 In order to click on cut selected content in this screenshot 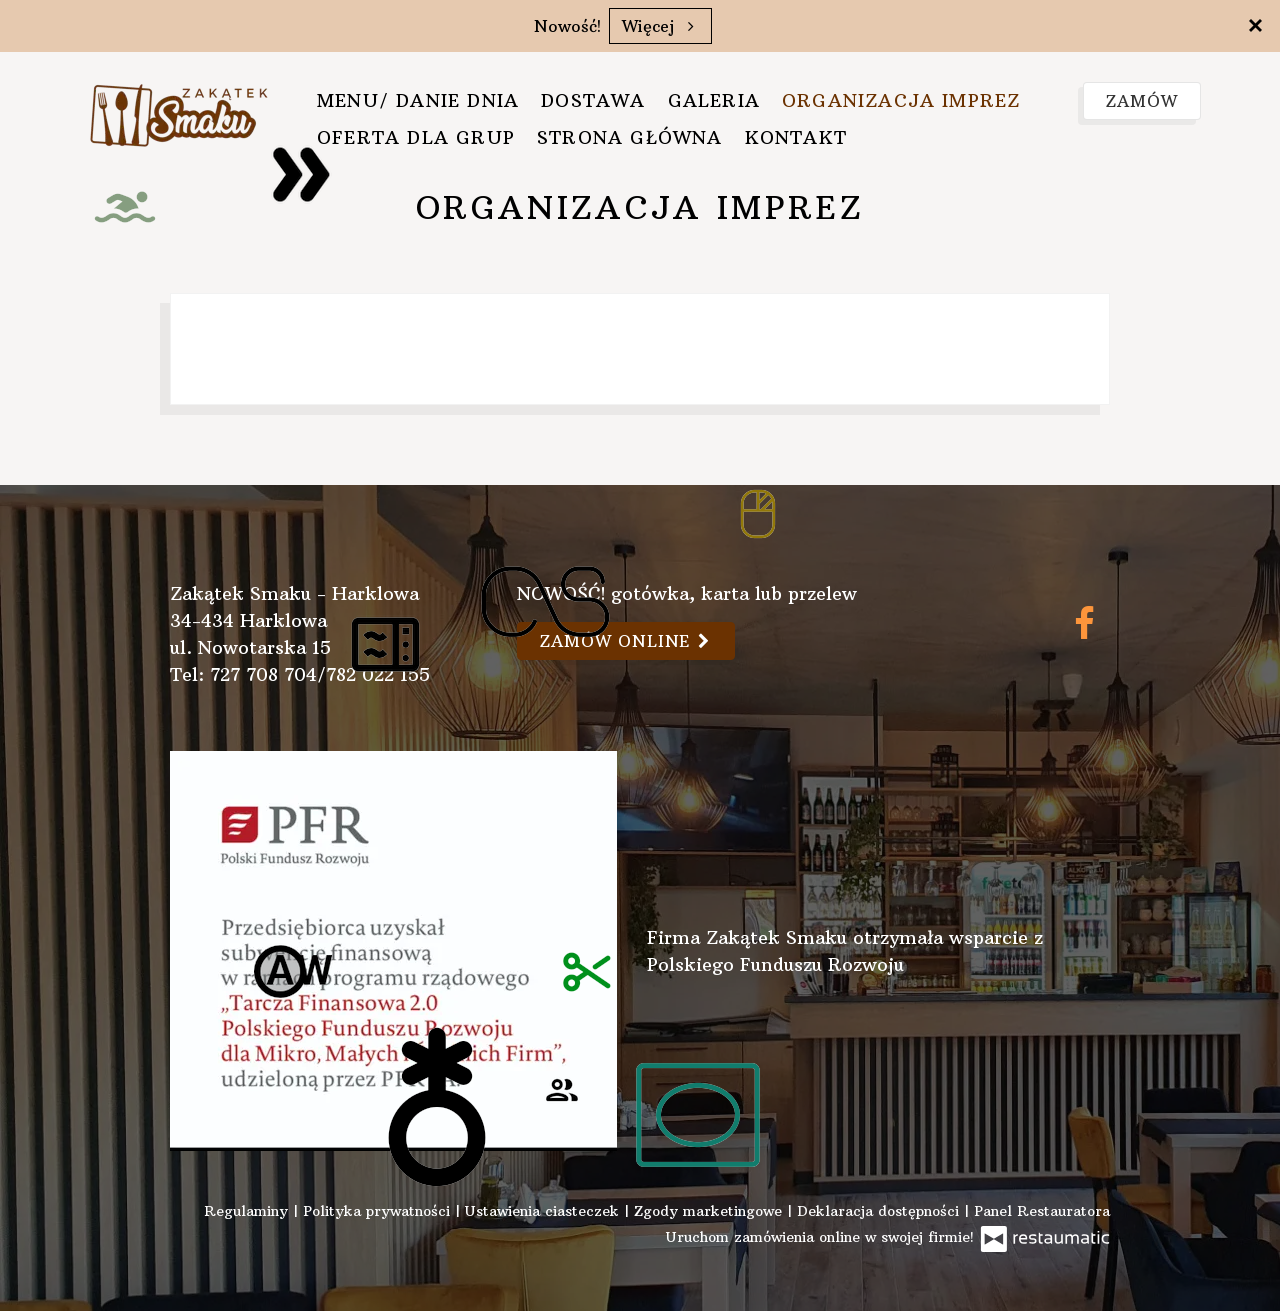, I will do `click(586, 972)`.